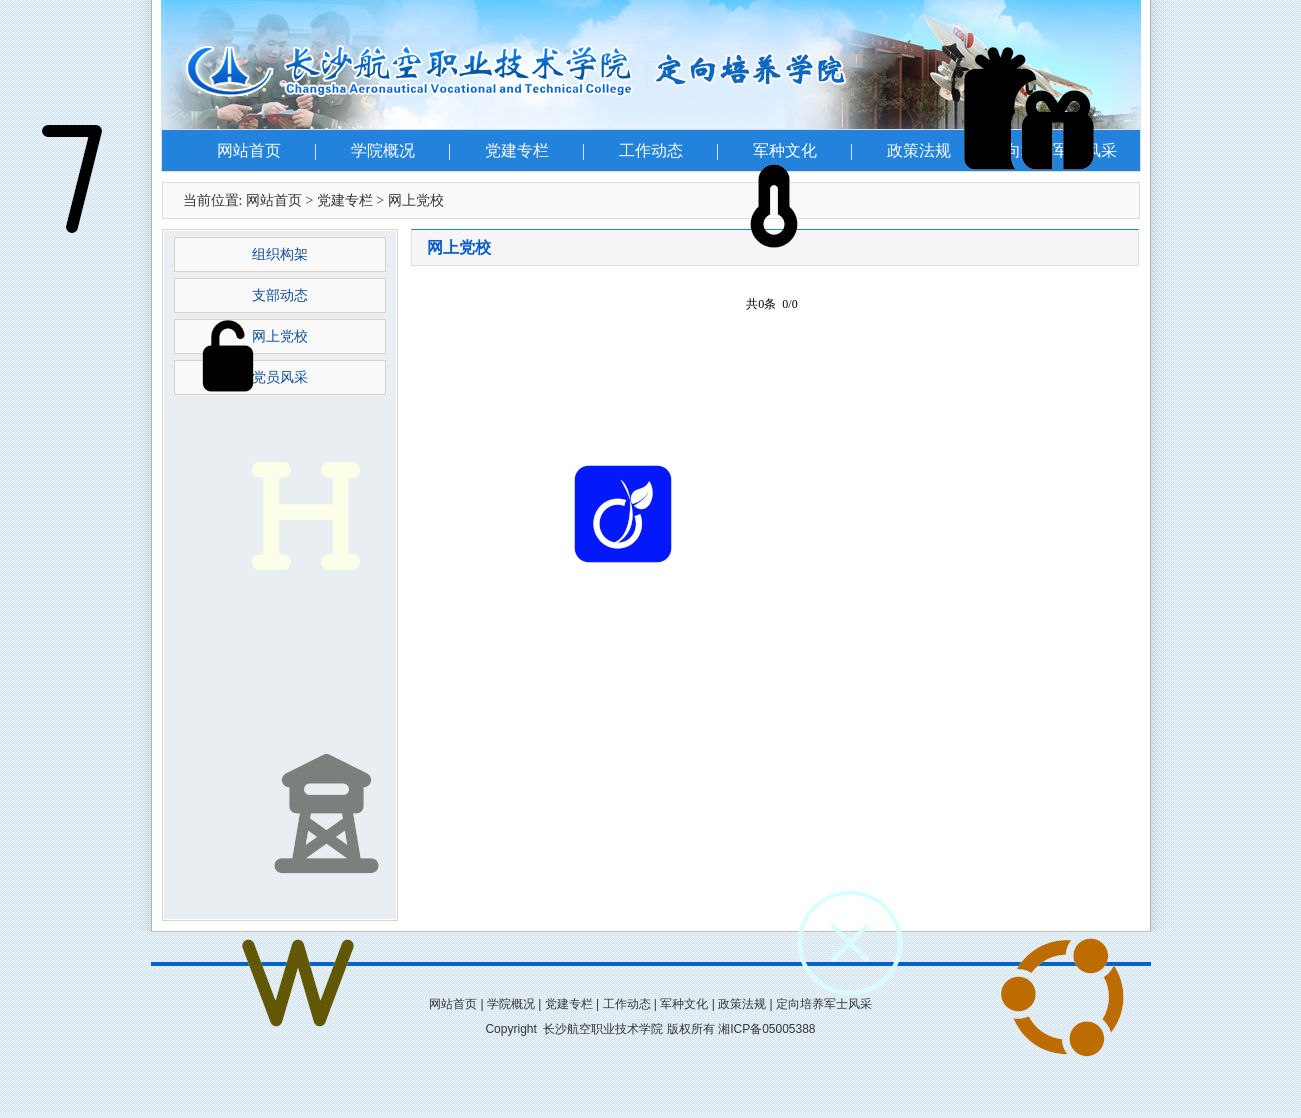 This screenshot has height=1118, width=1301. I want to click on represents the letter "w" in text or keyboard input, so click(298, 983).